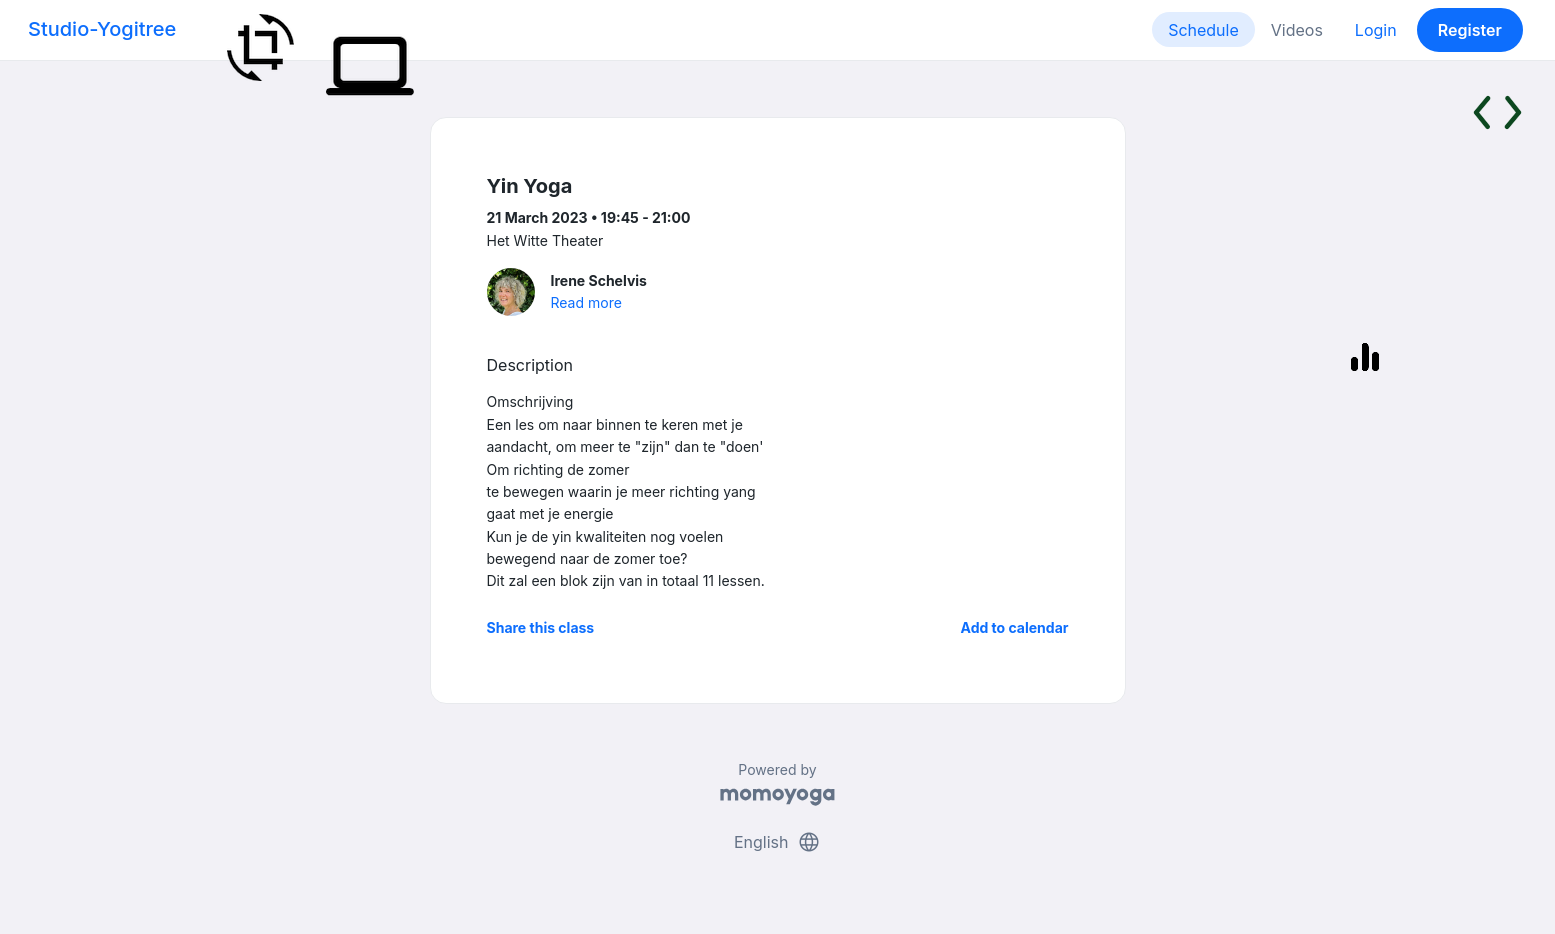 Image resolution: width=1555 pixels, height=934 pixels. Describe the element at coordinates (370, 66) in the screenshot. I see `access laptop or computer settings` at that location.